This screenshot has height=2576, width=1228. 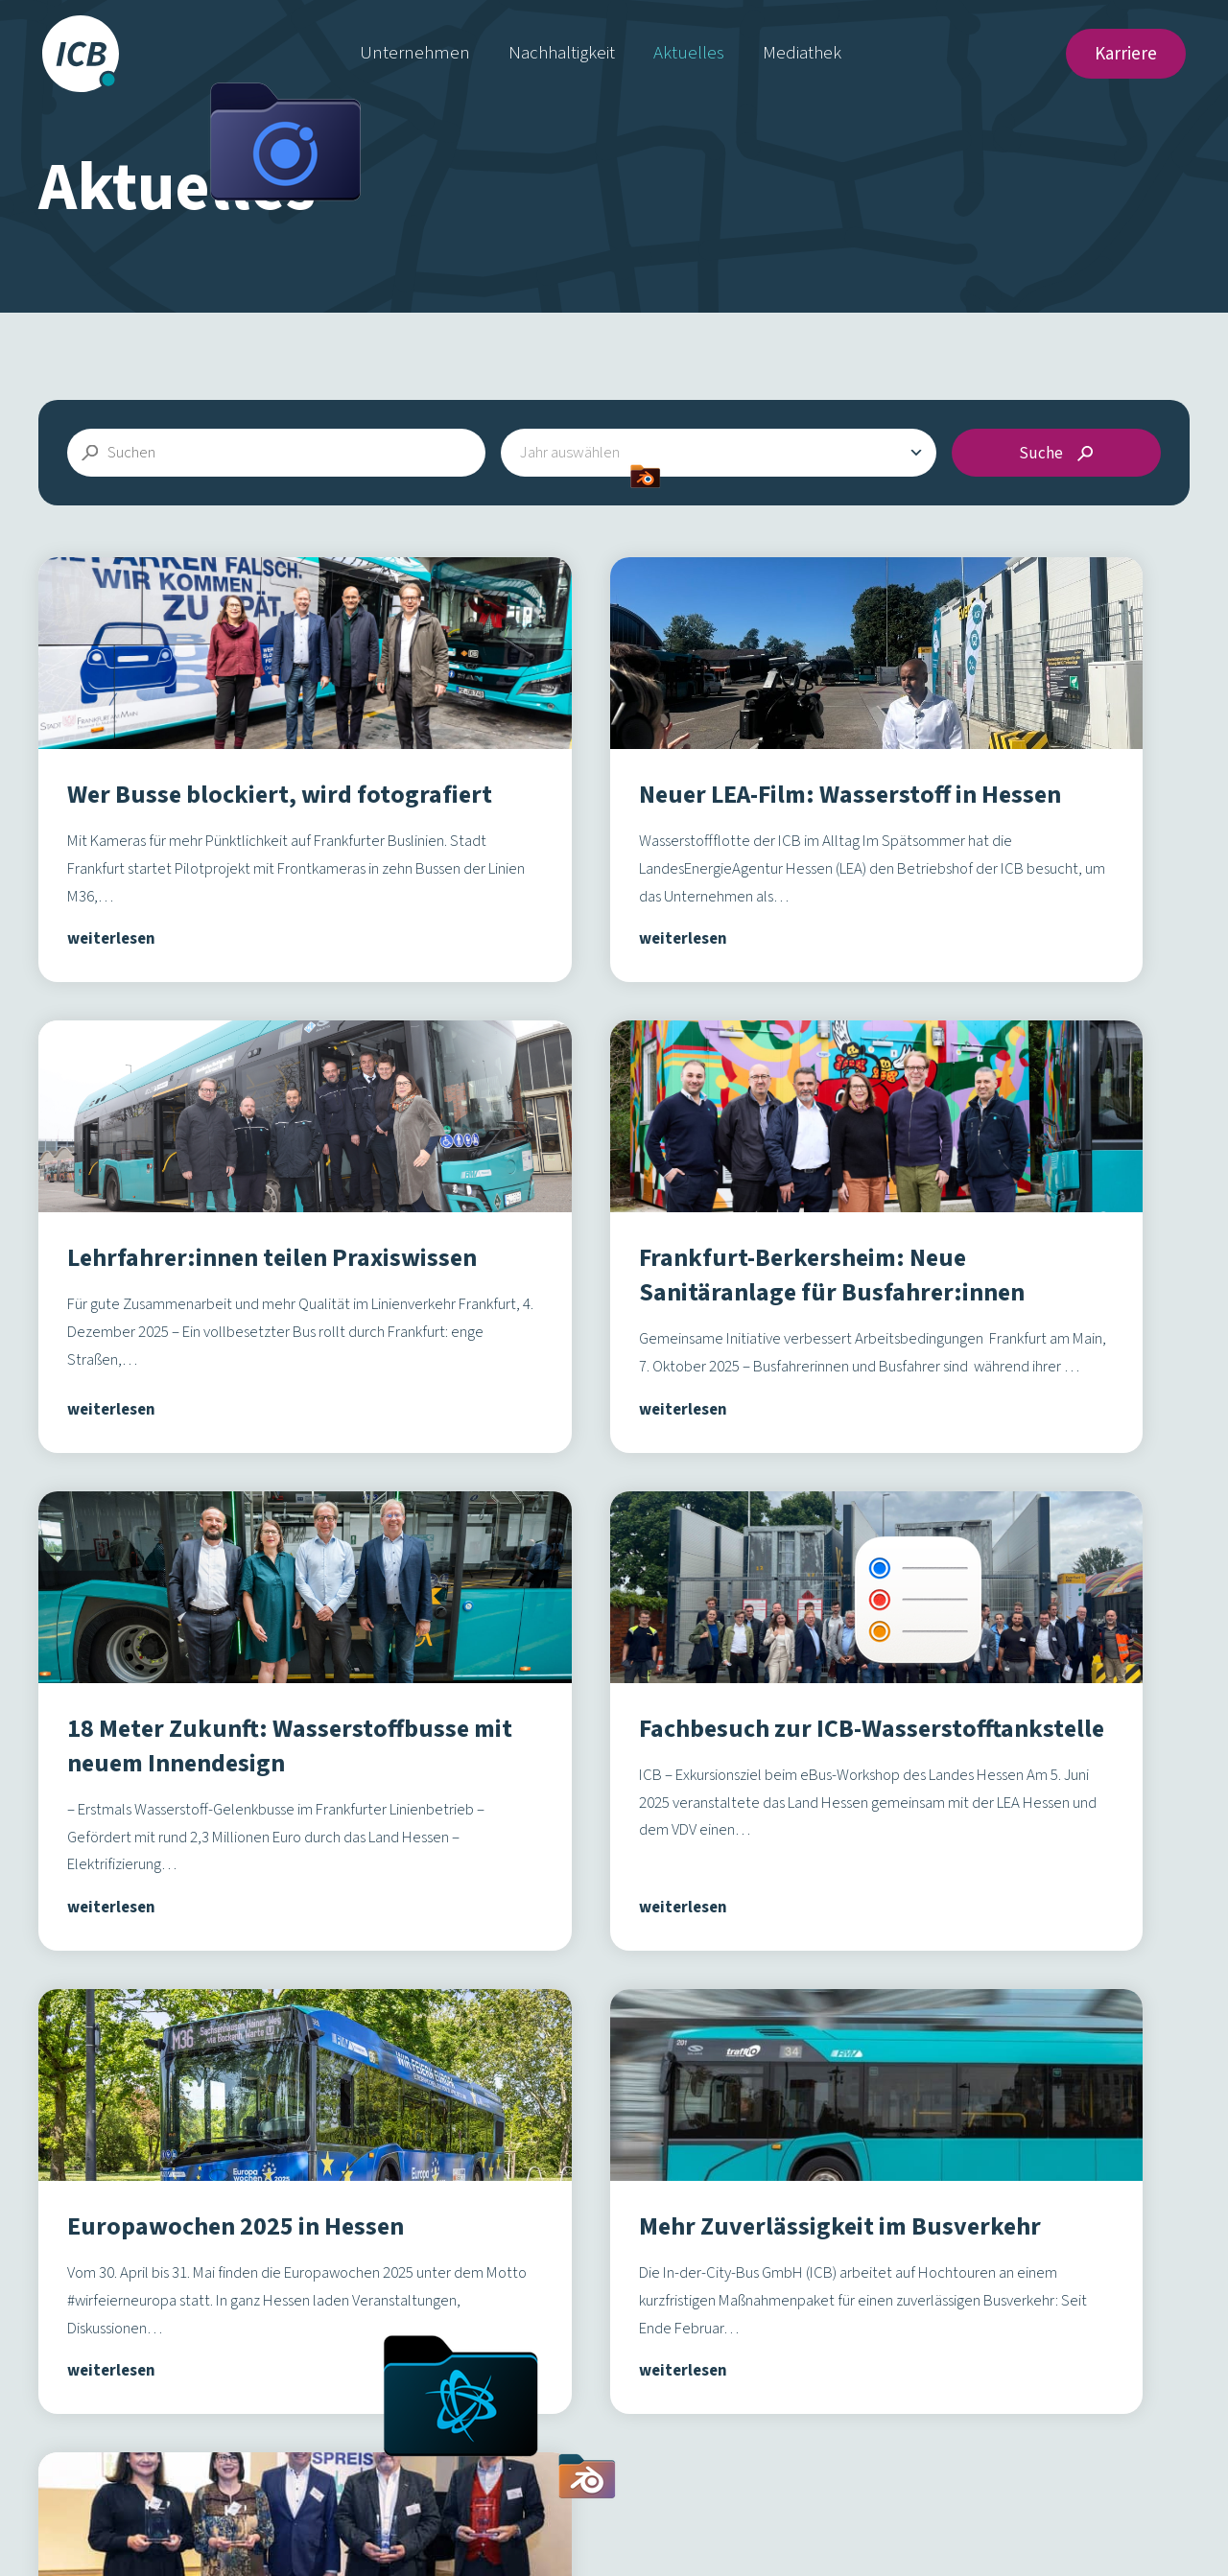 I want to click on open your Battle.net games folder, so click(x=460, y=2400).